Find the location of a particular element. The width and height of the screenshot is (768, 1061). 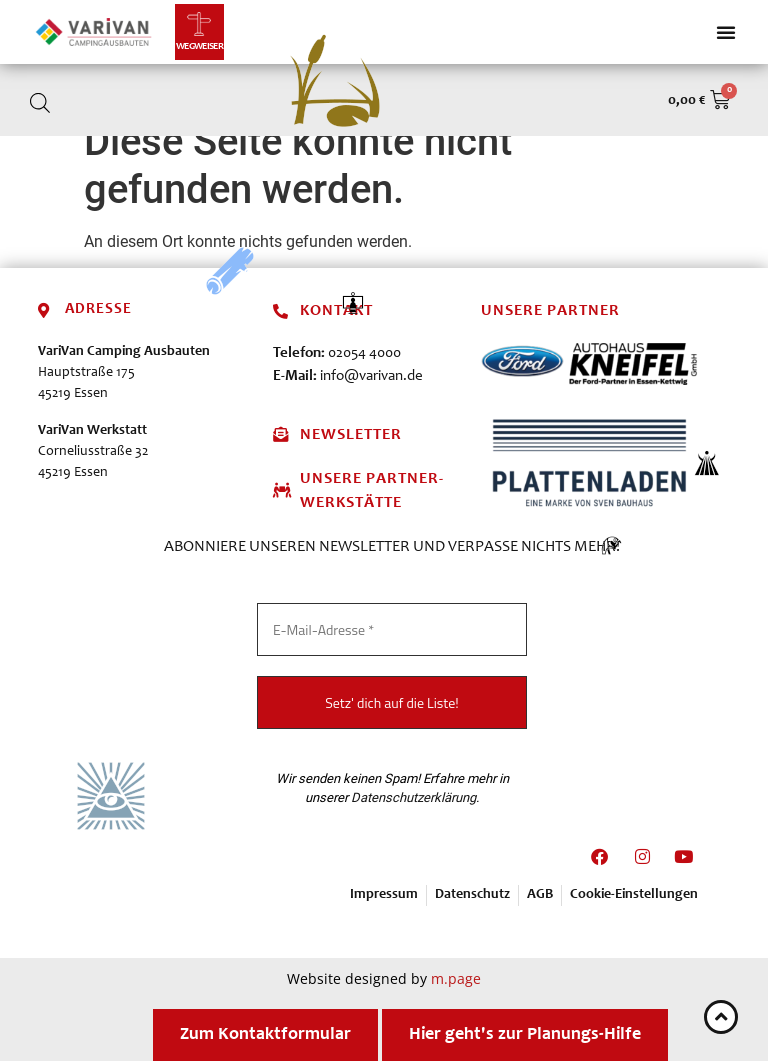

view activity log or history is located at coordinates (230, 271).